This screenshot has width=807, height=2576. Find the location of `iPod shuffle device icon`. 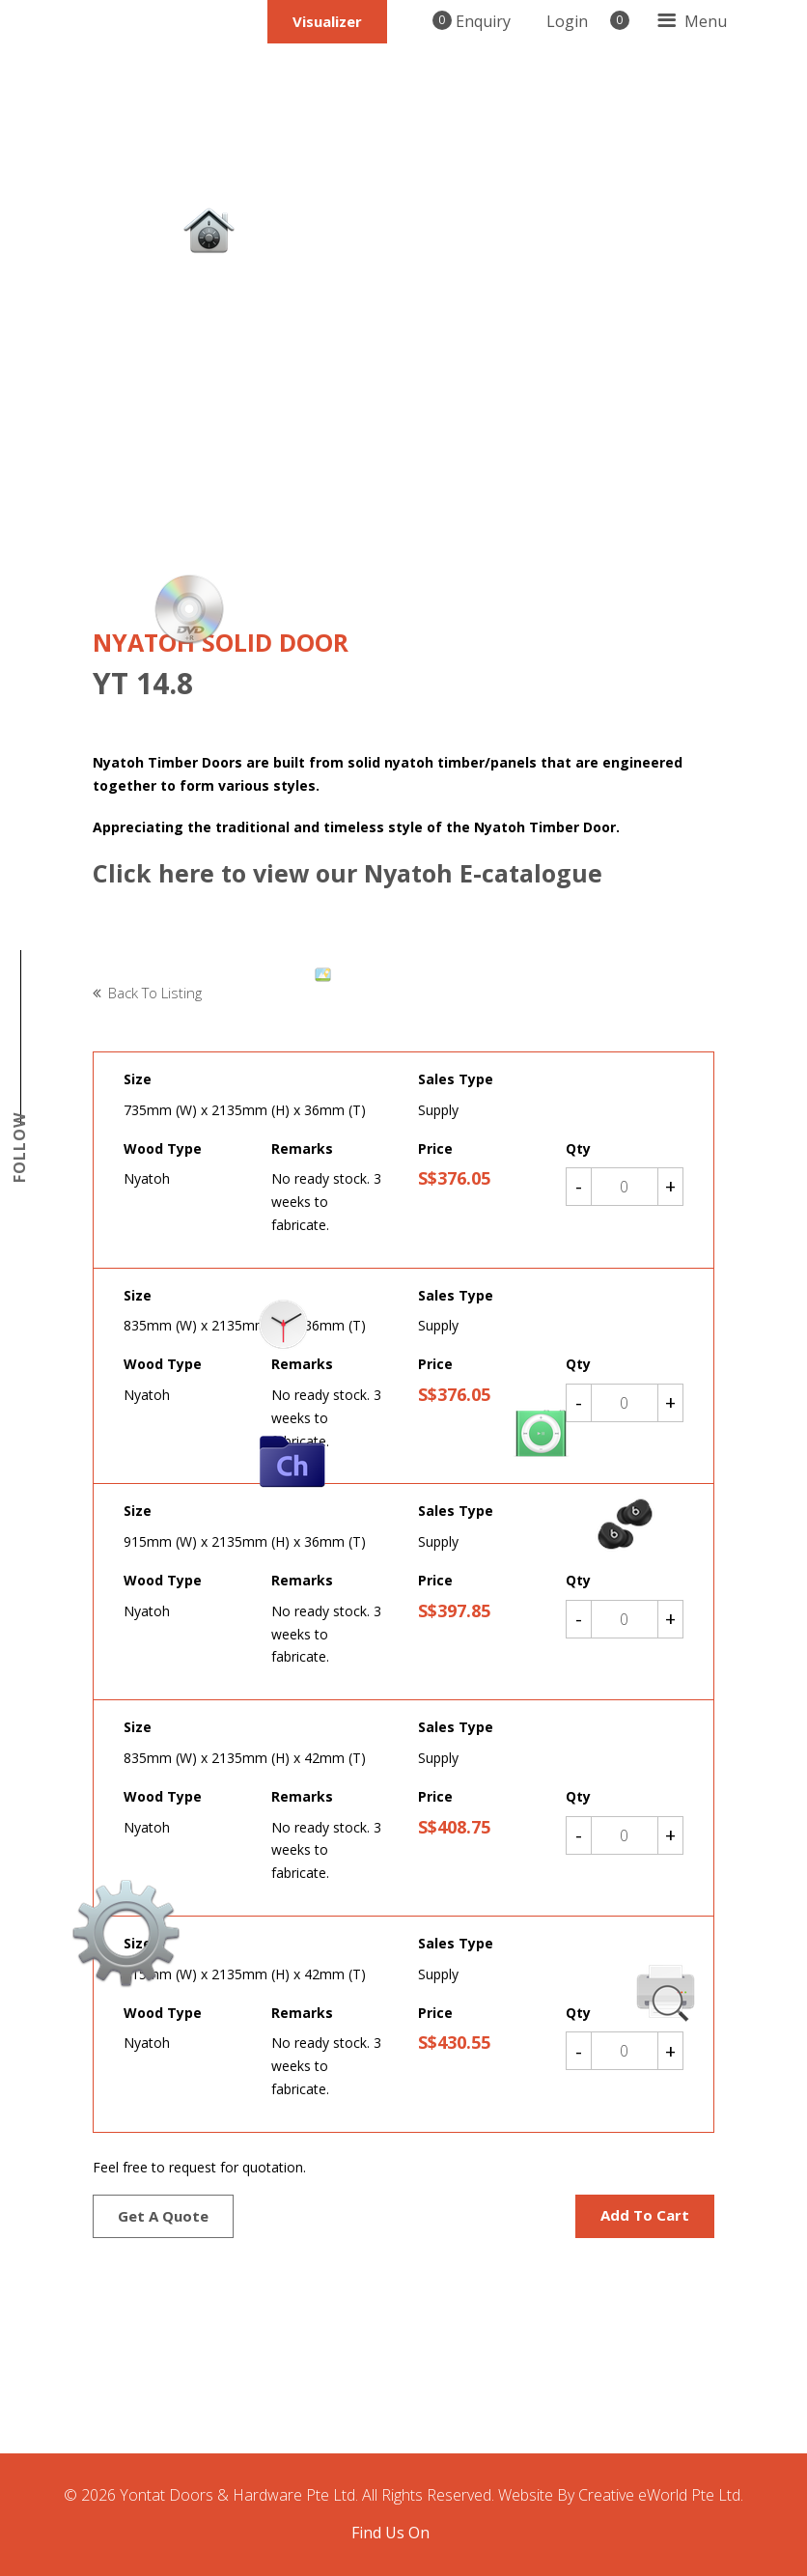

iPod shuffle device icon is located at coordinates (541, 1433).